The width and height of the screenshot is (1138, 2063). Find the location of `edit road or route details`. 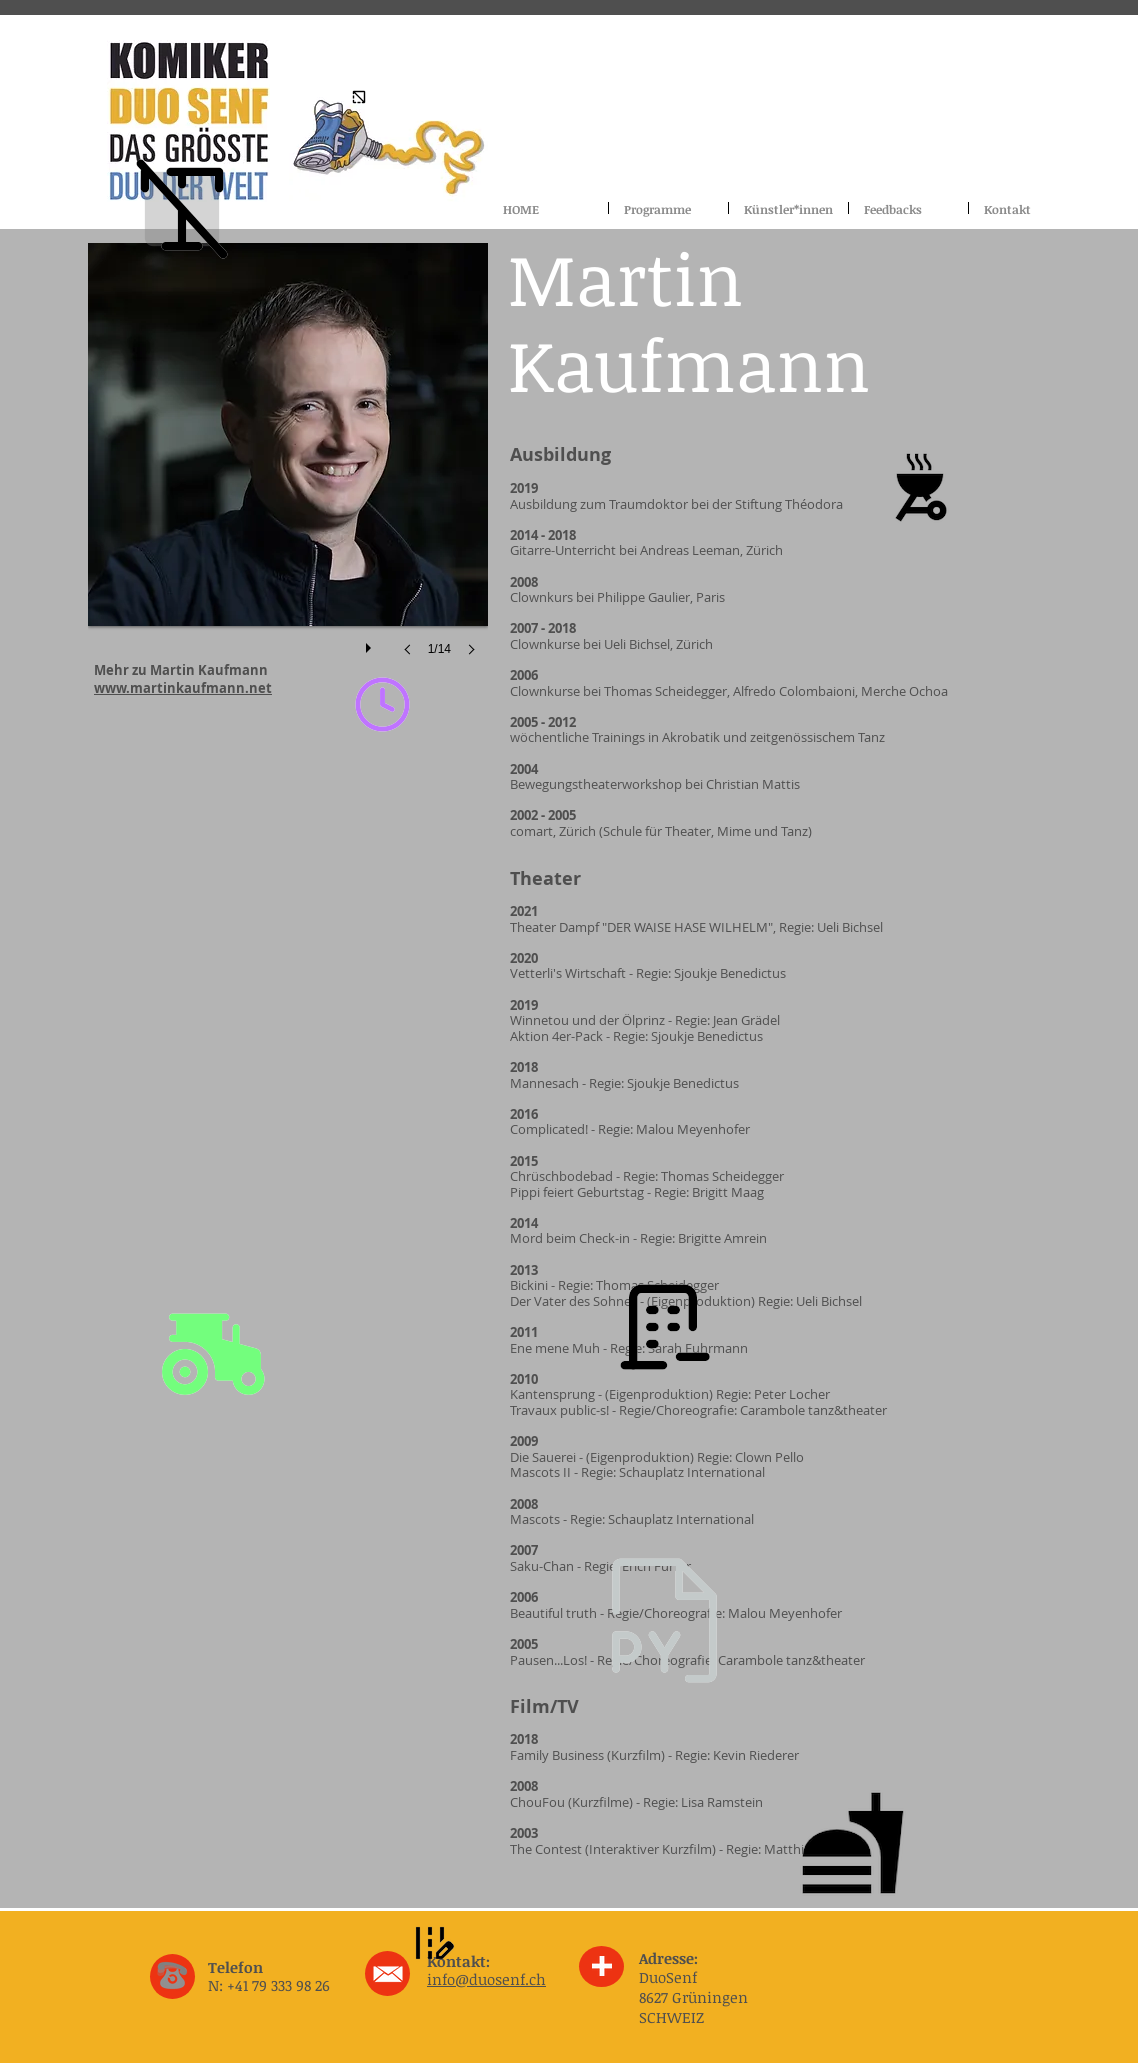

edit road or route details is located at coordinates (432, 1943).